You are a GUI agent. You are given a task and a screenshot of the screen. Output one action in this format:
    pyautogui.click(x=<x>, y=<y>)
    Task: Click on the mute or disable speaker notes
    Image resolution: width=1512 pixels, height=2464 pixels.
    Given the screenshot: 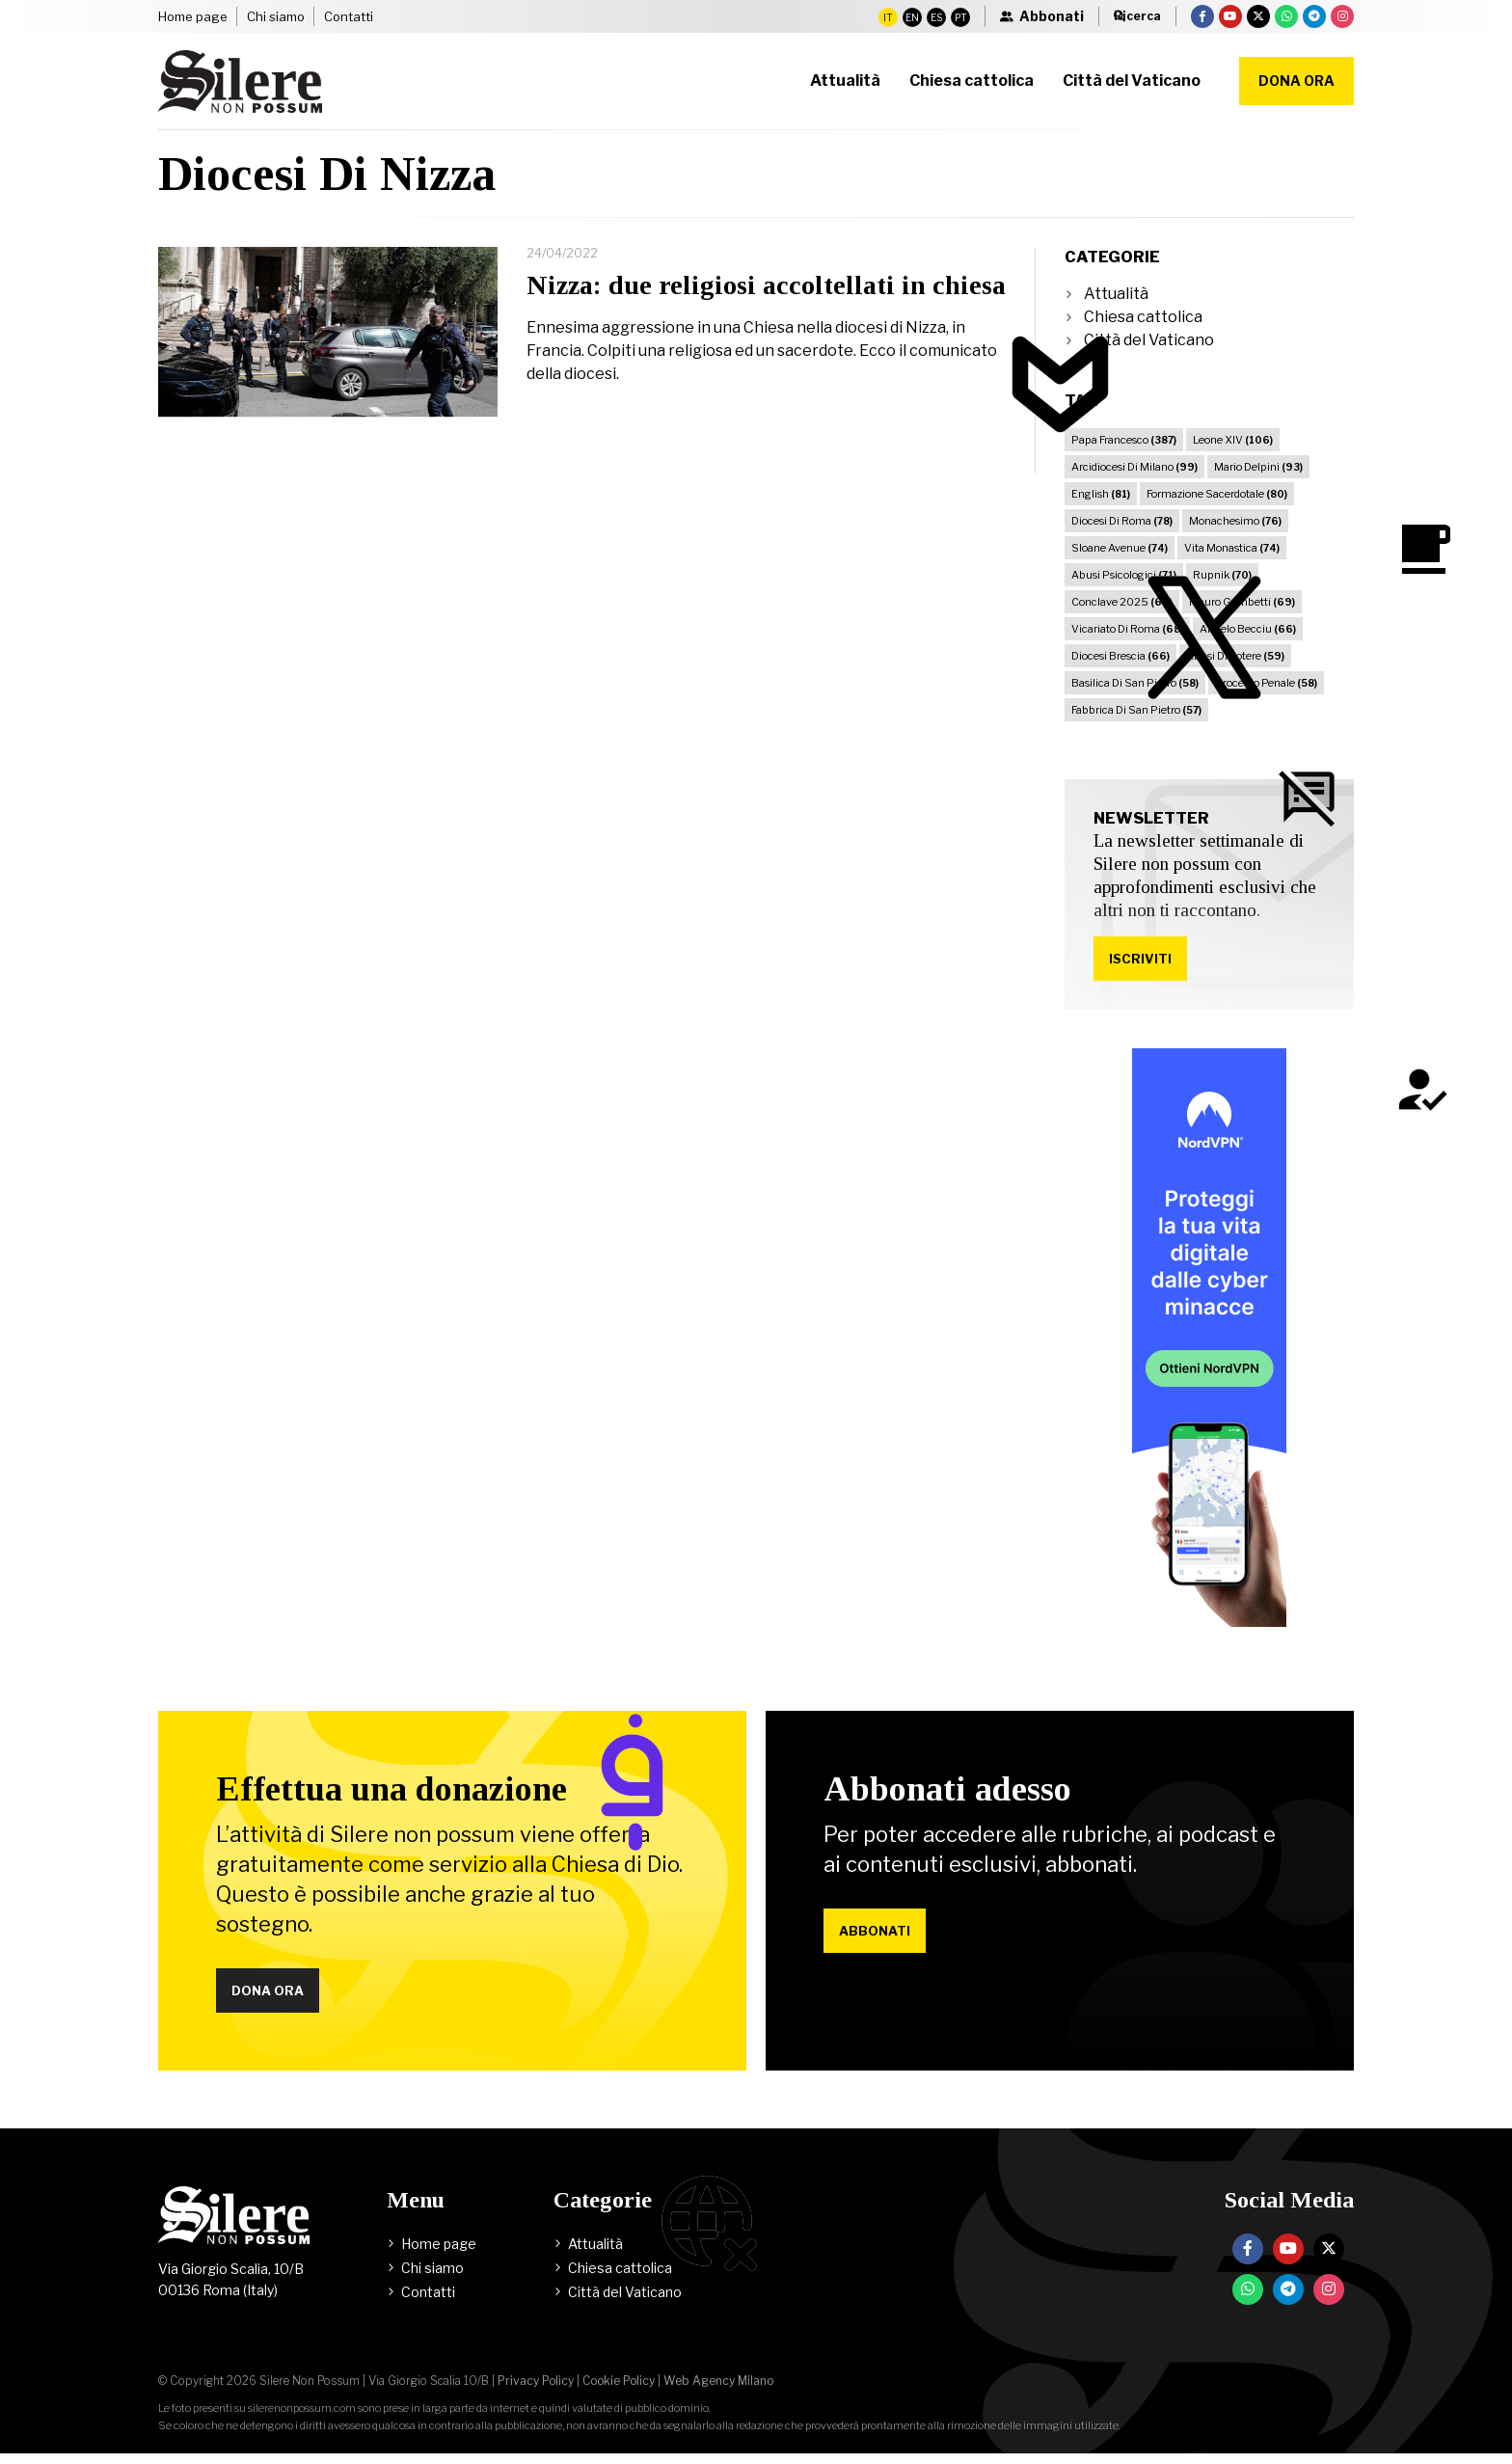 What is the action you would take?
    pyautogui.click(x=1309, y=797)
    